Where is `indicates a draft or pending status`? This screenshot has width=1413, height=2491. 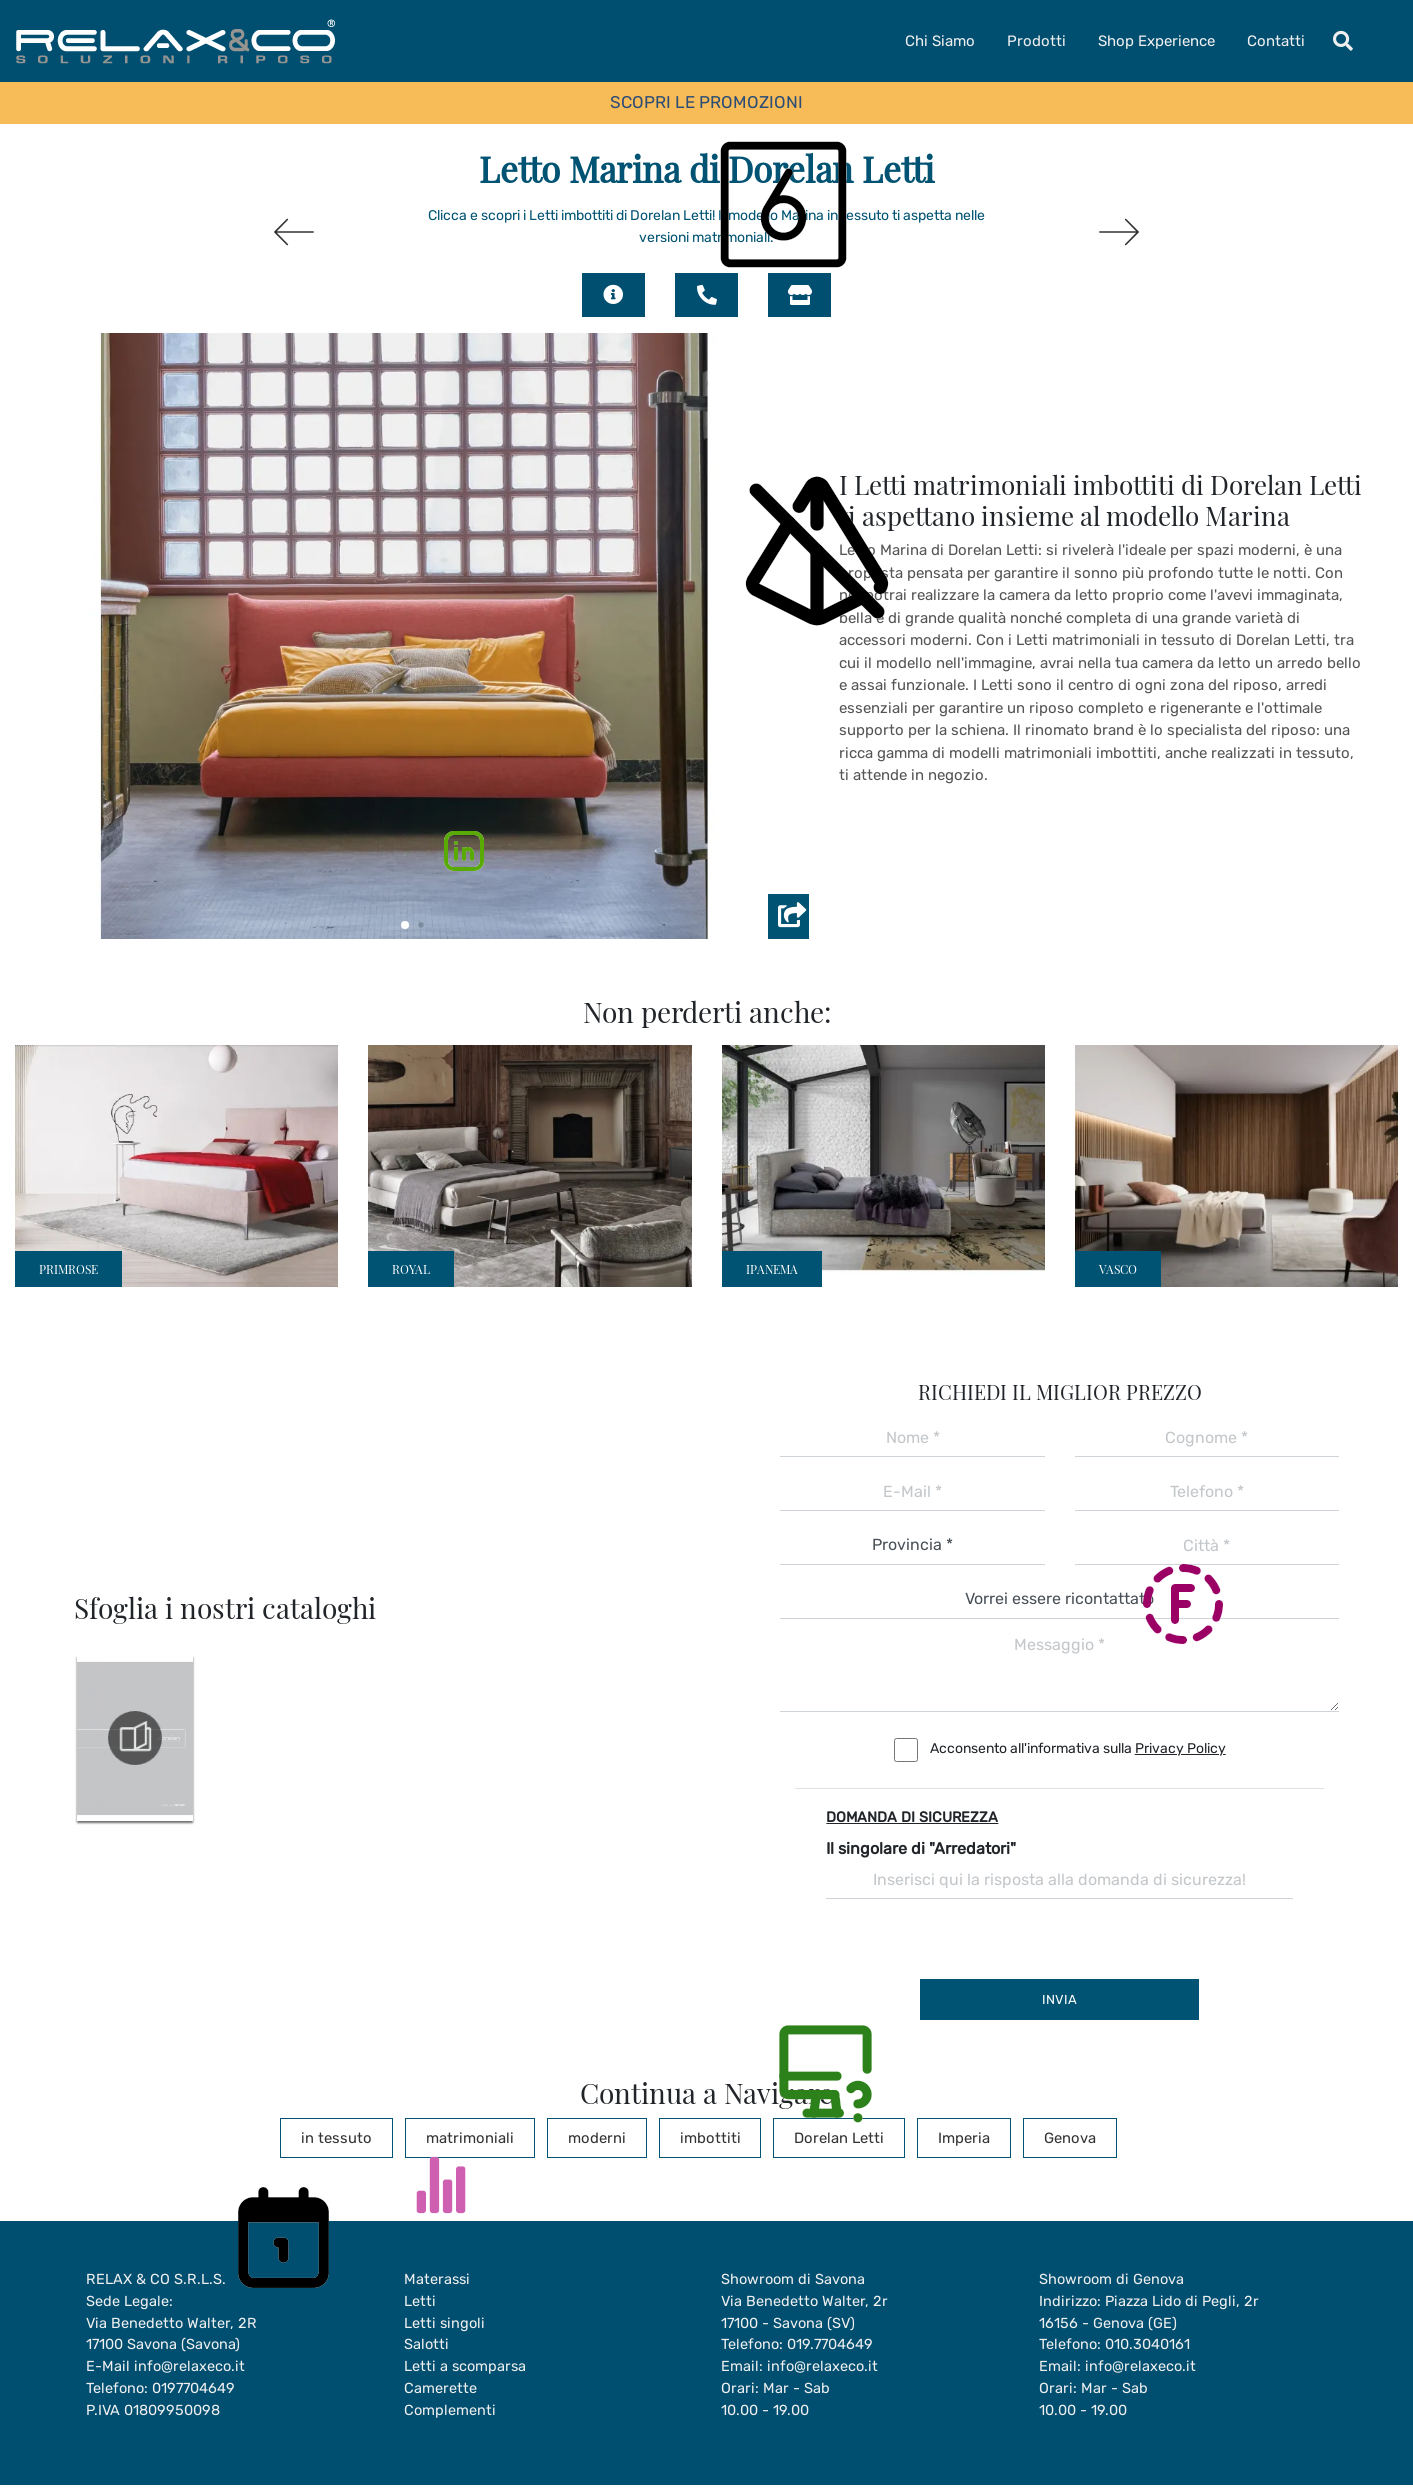
indicates a draft or pending status is located at coordinates (1183, 1604).